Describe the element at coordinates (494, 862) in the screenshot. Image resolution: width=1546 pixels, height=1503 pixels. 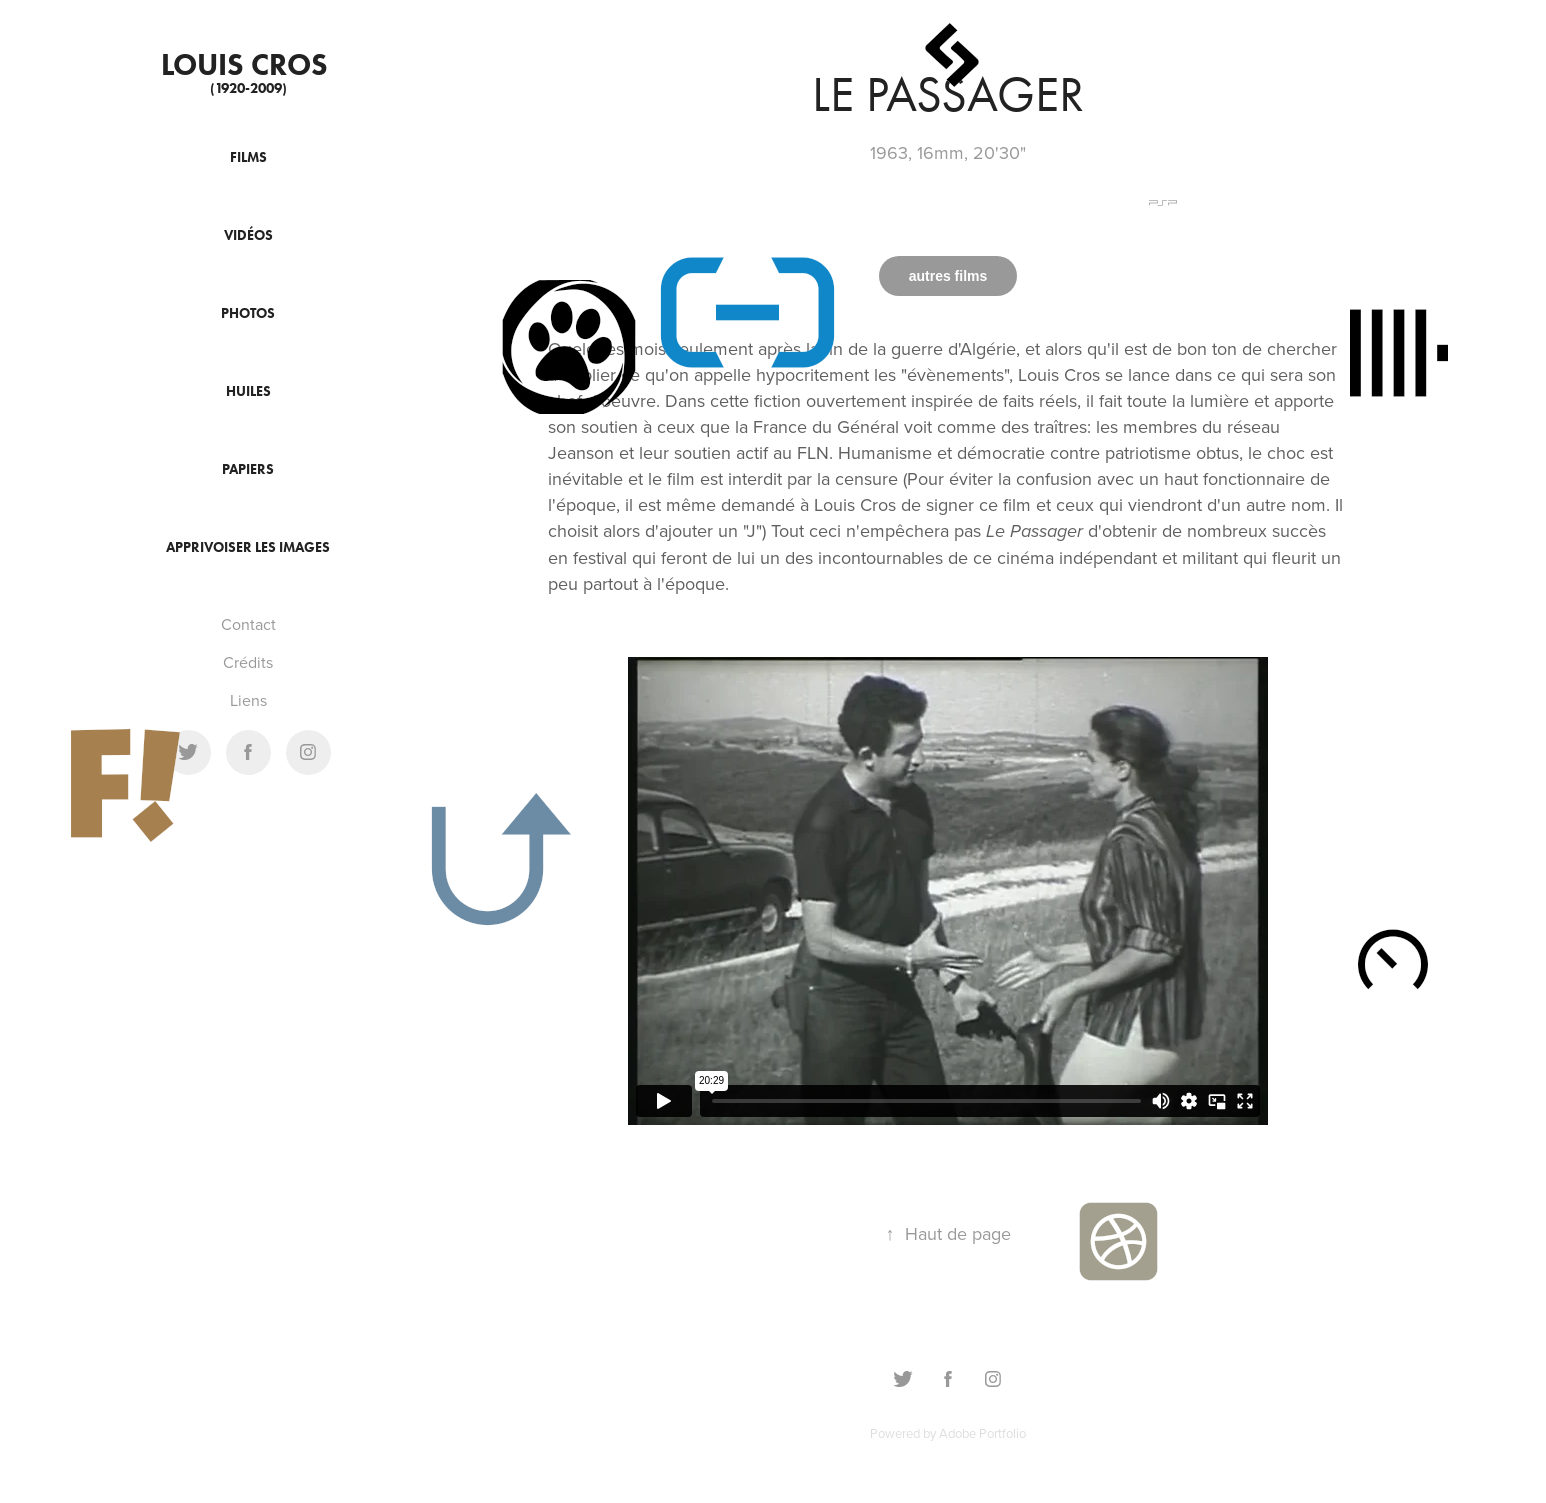
I see `redo or repeat the last action` at that location.